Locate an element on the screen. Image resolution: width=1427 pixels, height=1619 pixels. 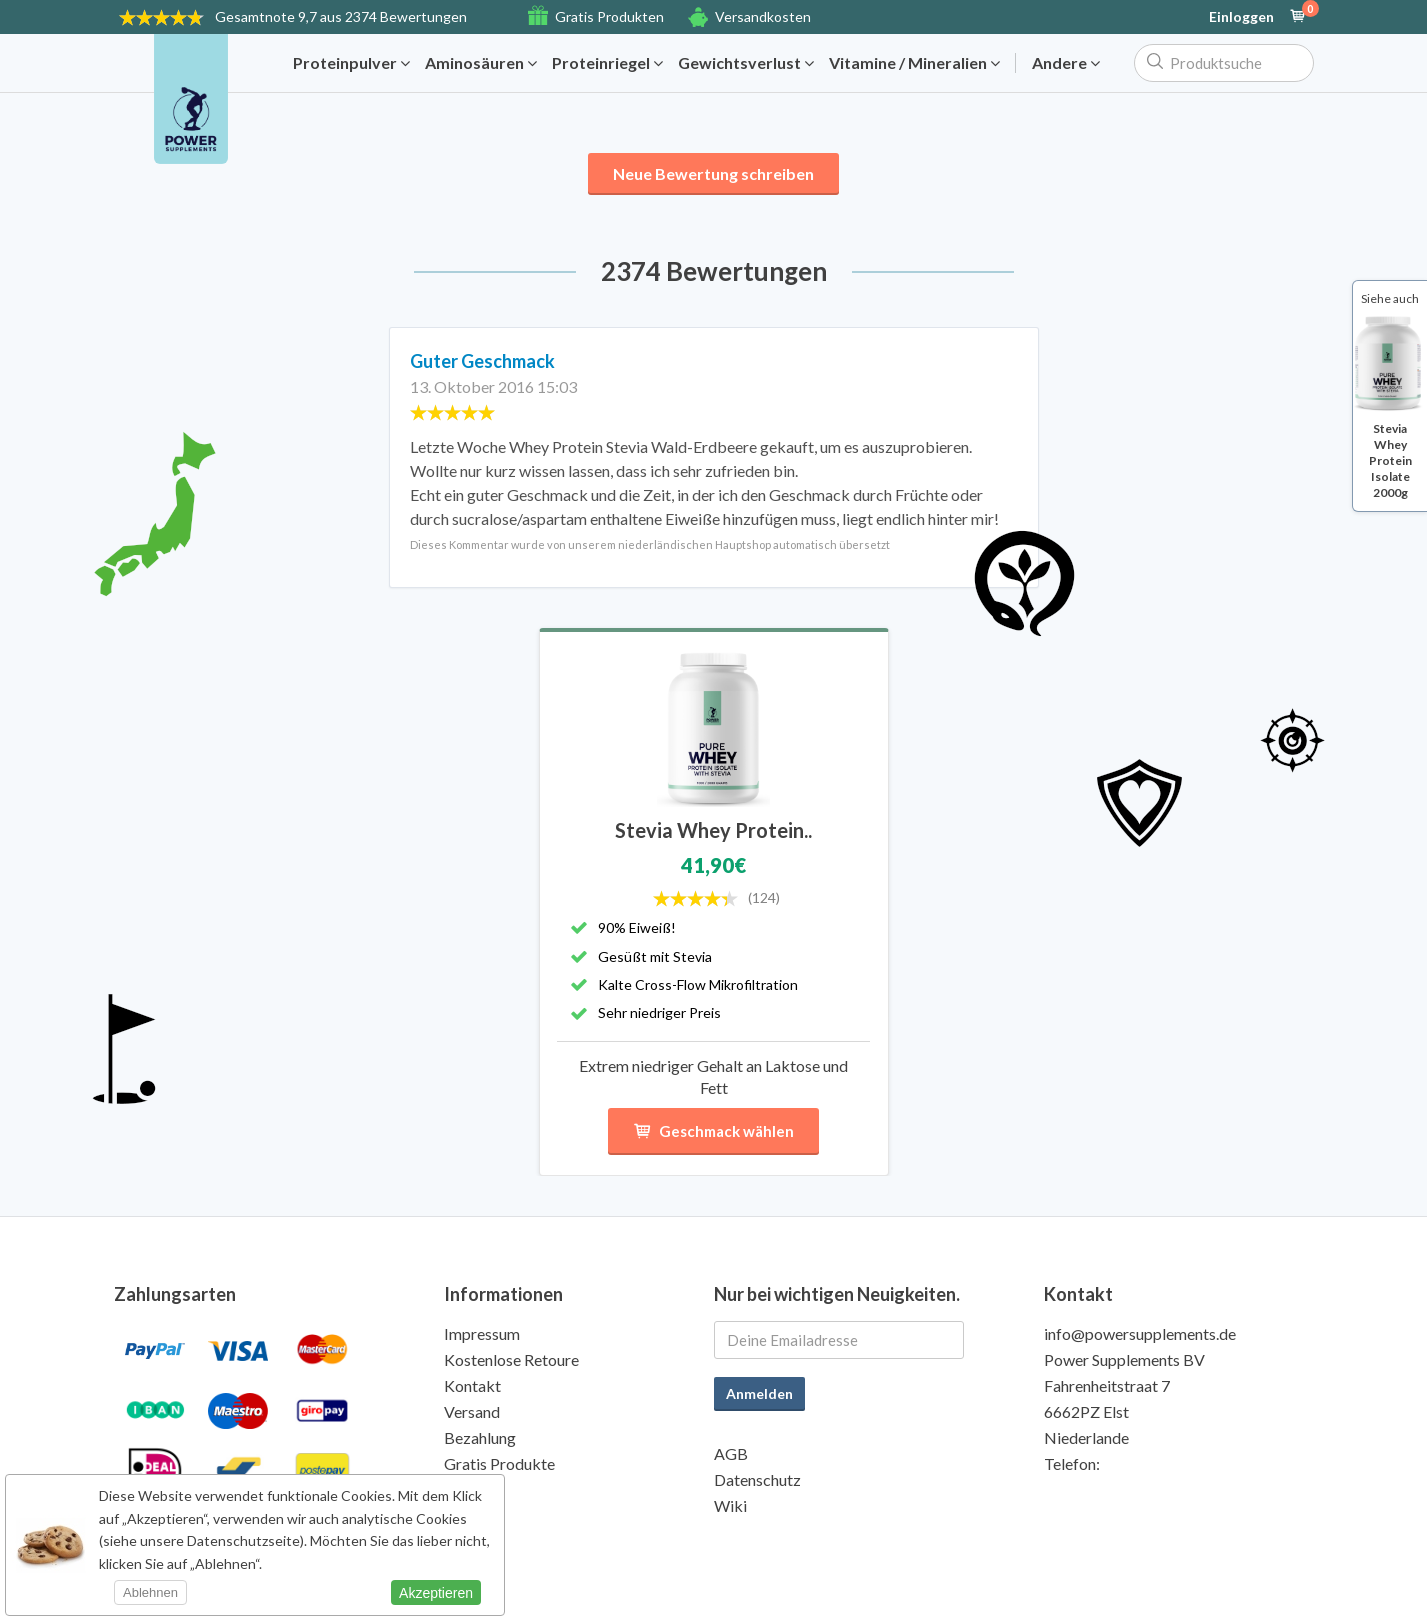
browse plants and animals category is located at coordinates (1024, 583).